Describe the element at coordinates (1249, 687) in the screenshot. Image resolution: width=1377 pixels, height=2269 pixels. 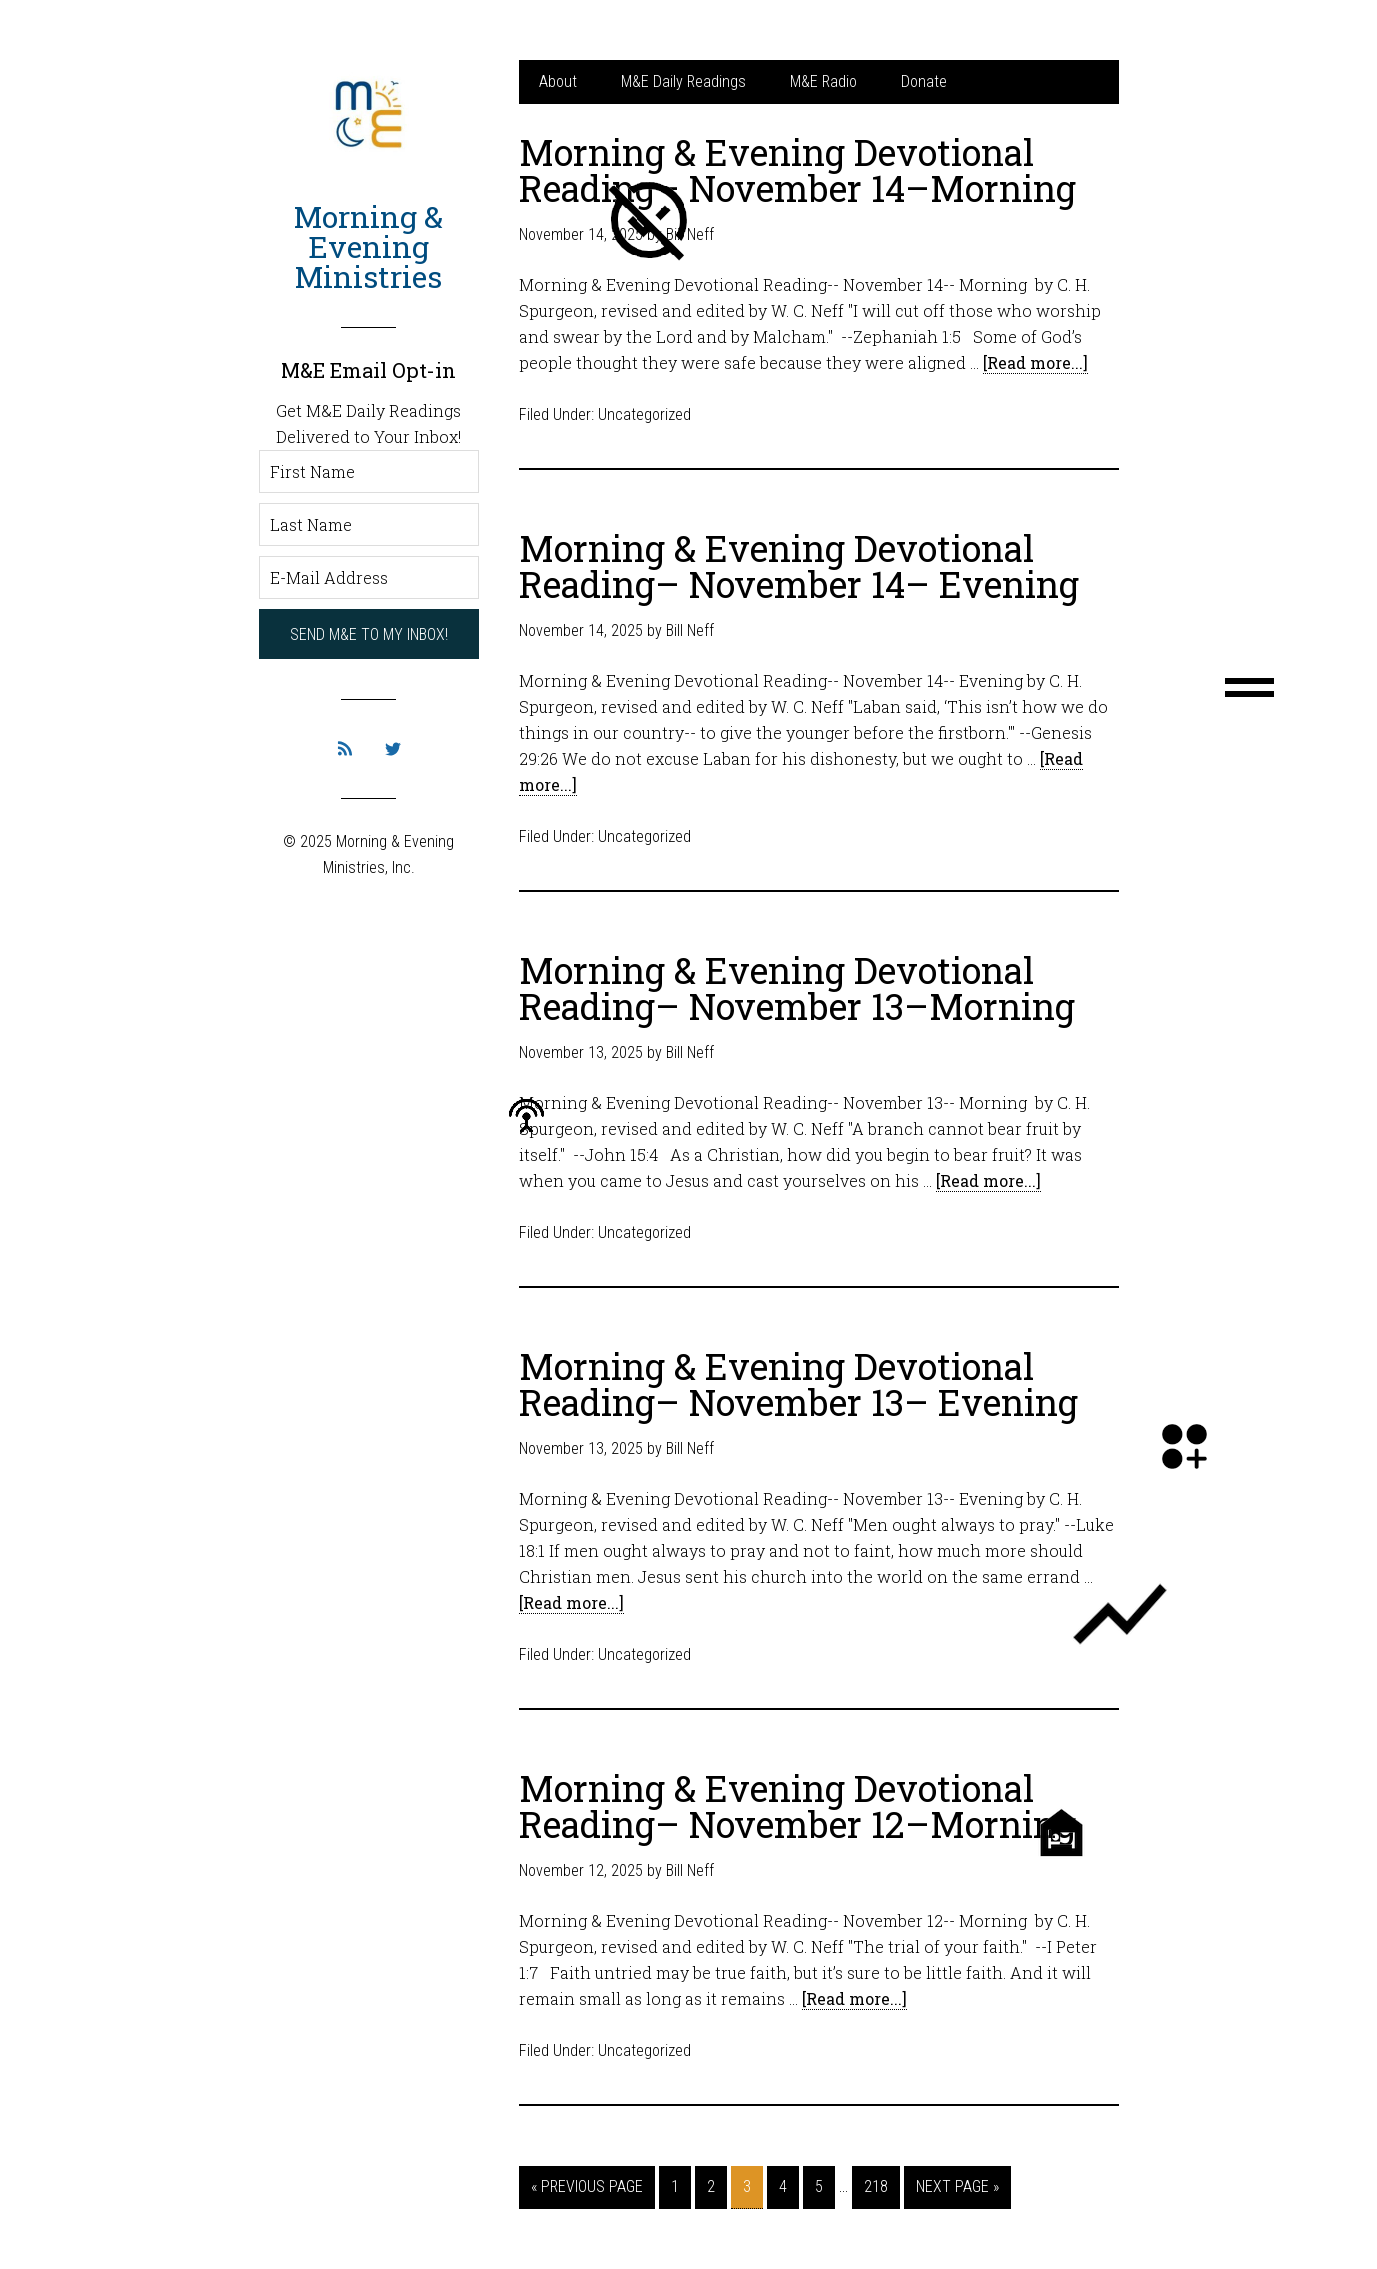
I see `drag to reorder items in a list` at that location.